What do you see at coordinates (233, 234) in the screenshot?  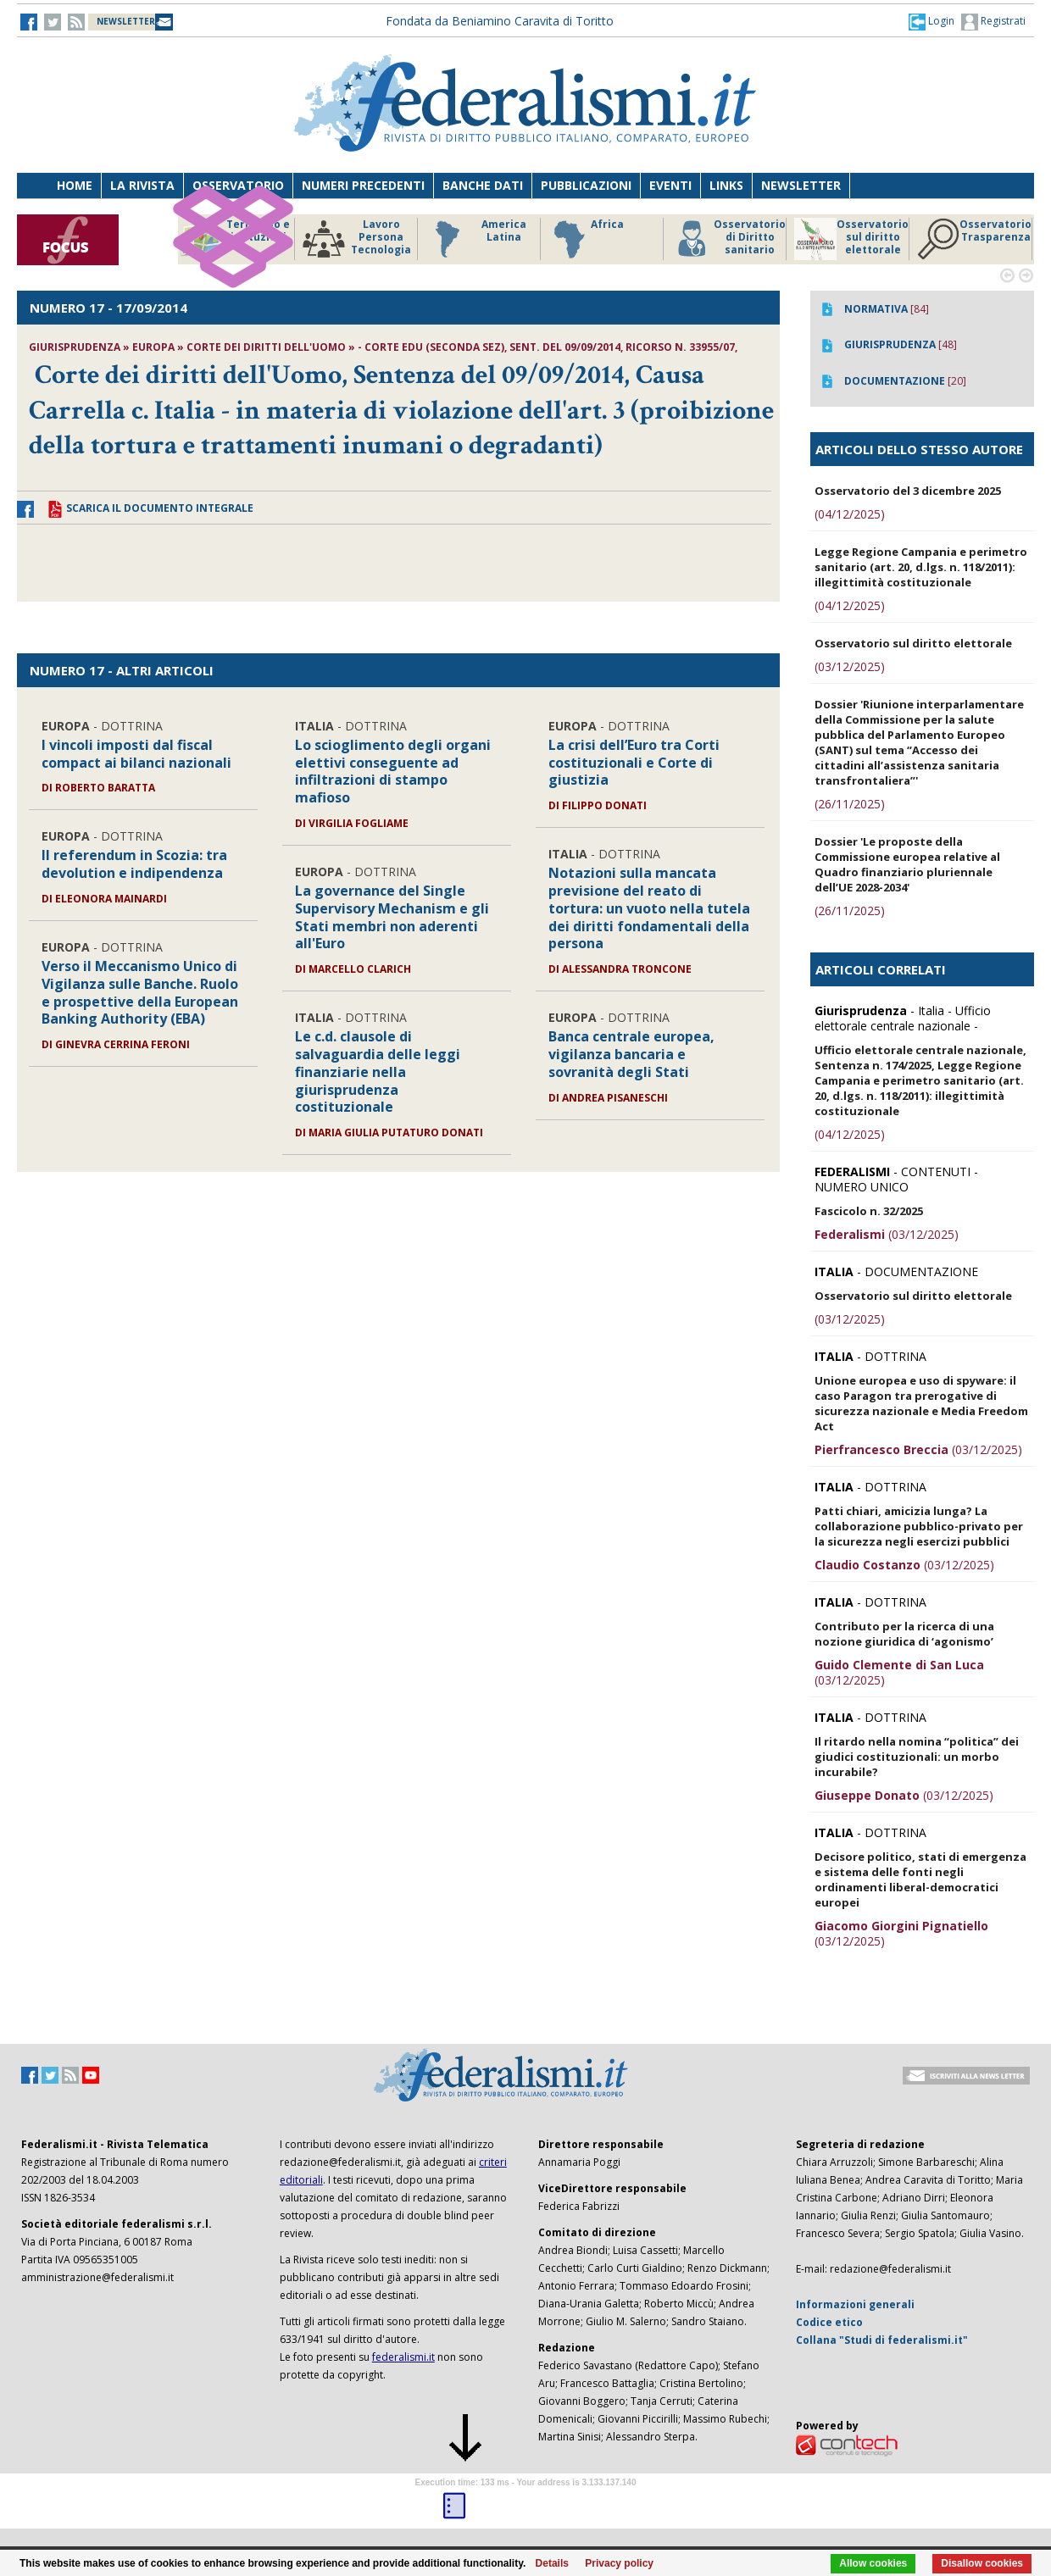 I see `connect to dropbox account` at bounding box center [233, 234].